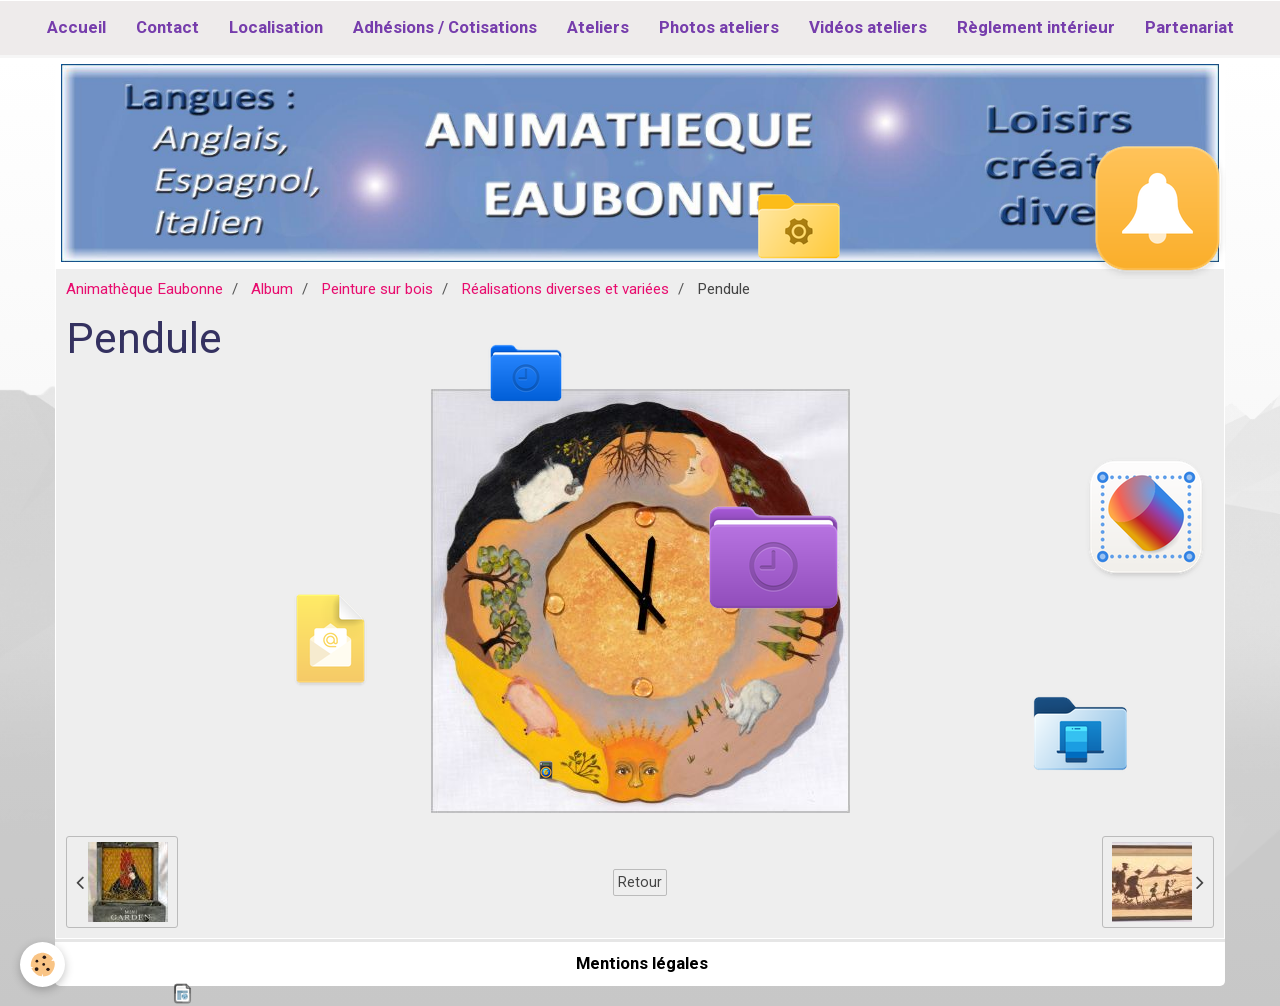  I want to click on access RAID 6 storage configuration, so click(546, 770).